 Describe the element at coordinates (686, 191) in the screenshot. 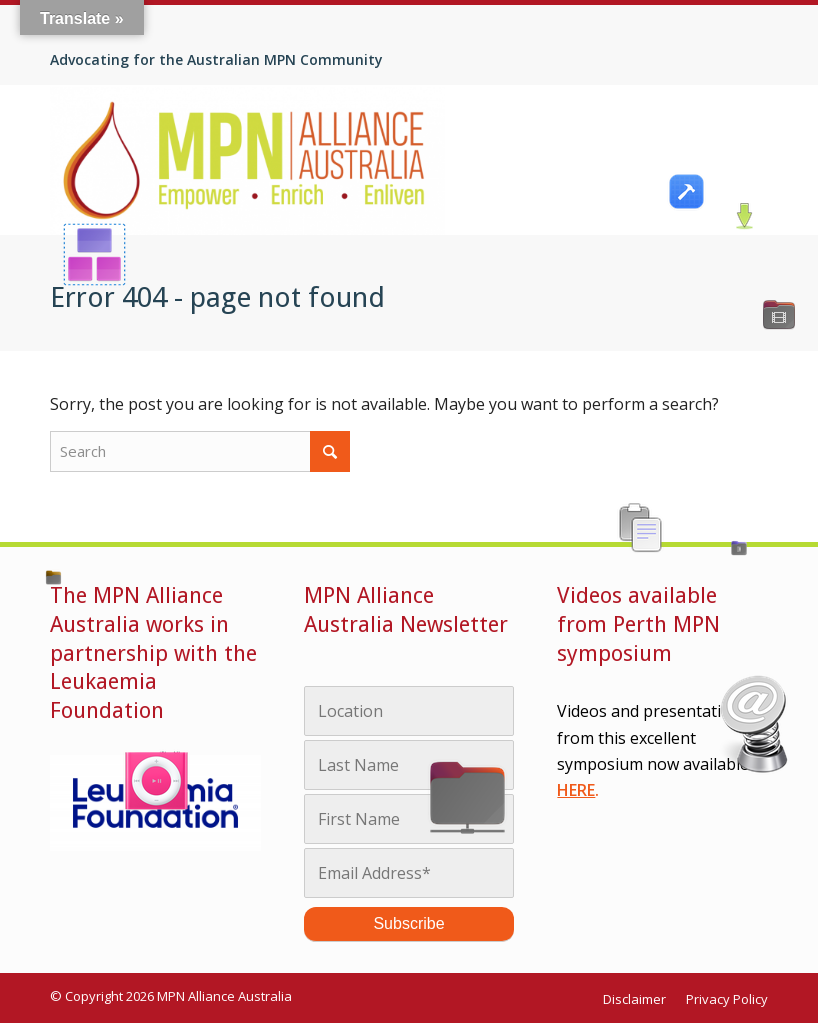

I see `open developer tools or IDE` at that location.